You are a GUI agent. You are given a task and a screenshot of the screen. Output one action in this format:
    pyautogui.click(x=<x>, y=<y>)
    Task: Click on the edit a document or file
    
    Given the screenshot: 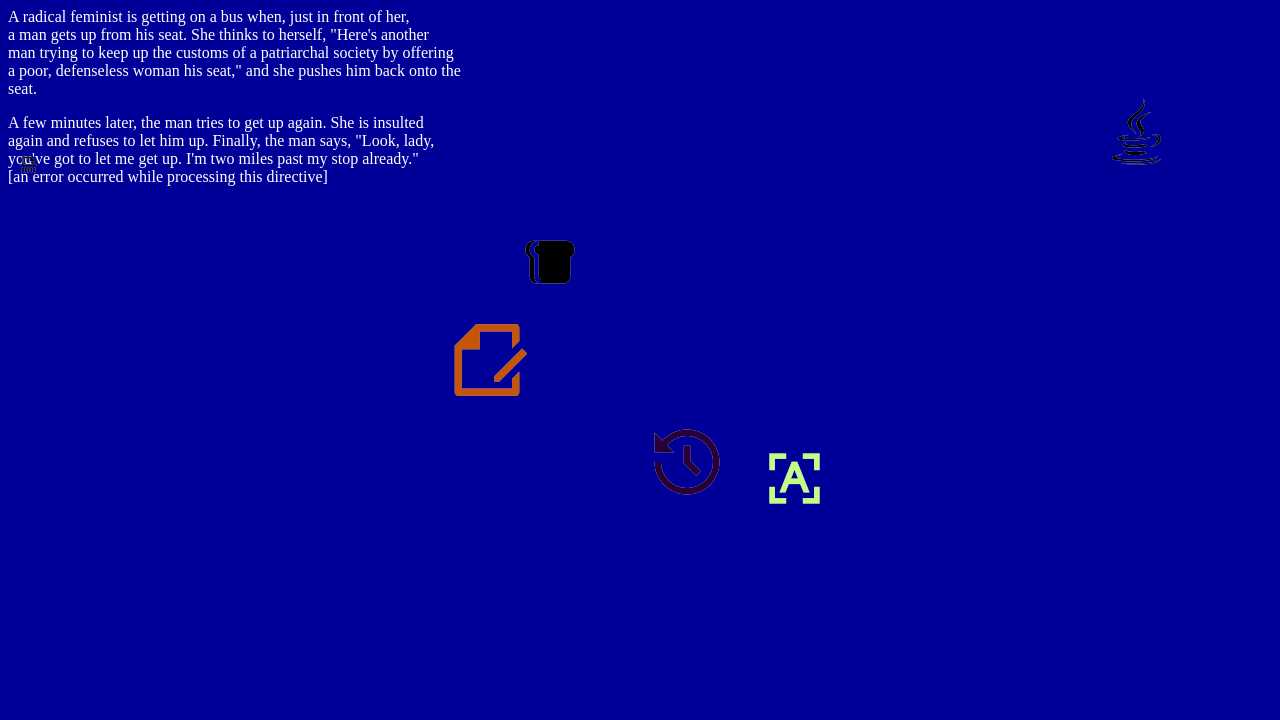 What is the action you would take?
    pyautogui.click(x=487, y=360)
    